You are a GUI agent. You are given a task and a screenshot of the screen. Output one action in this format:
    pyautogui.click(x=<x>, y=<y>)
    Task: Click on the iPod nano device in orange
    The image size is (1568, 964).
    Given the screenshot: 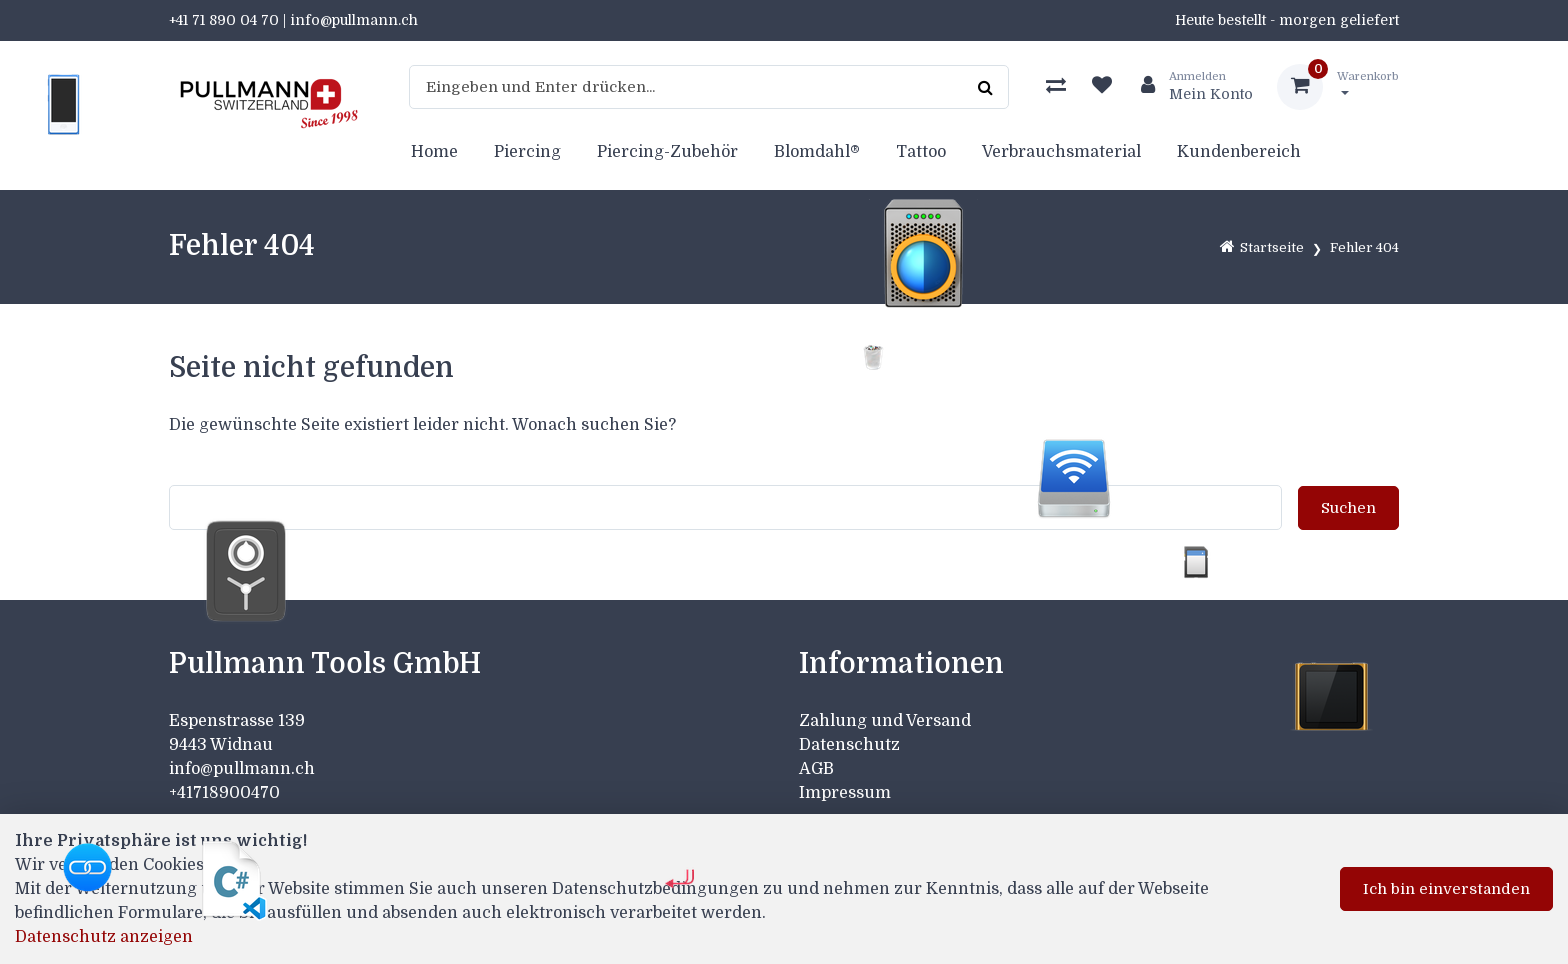 What is the action you would take?
    pyautogui.click(x=1331, y=696)
    